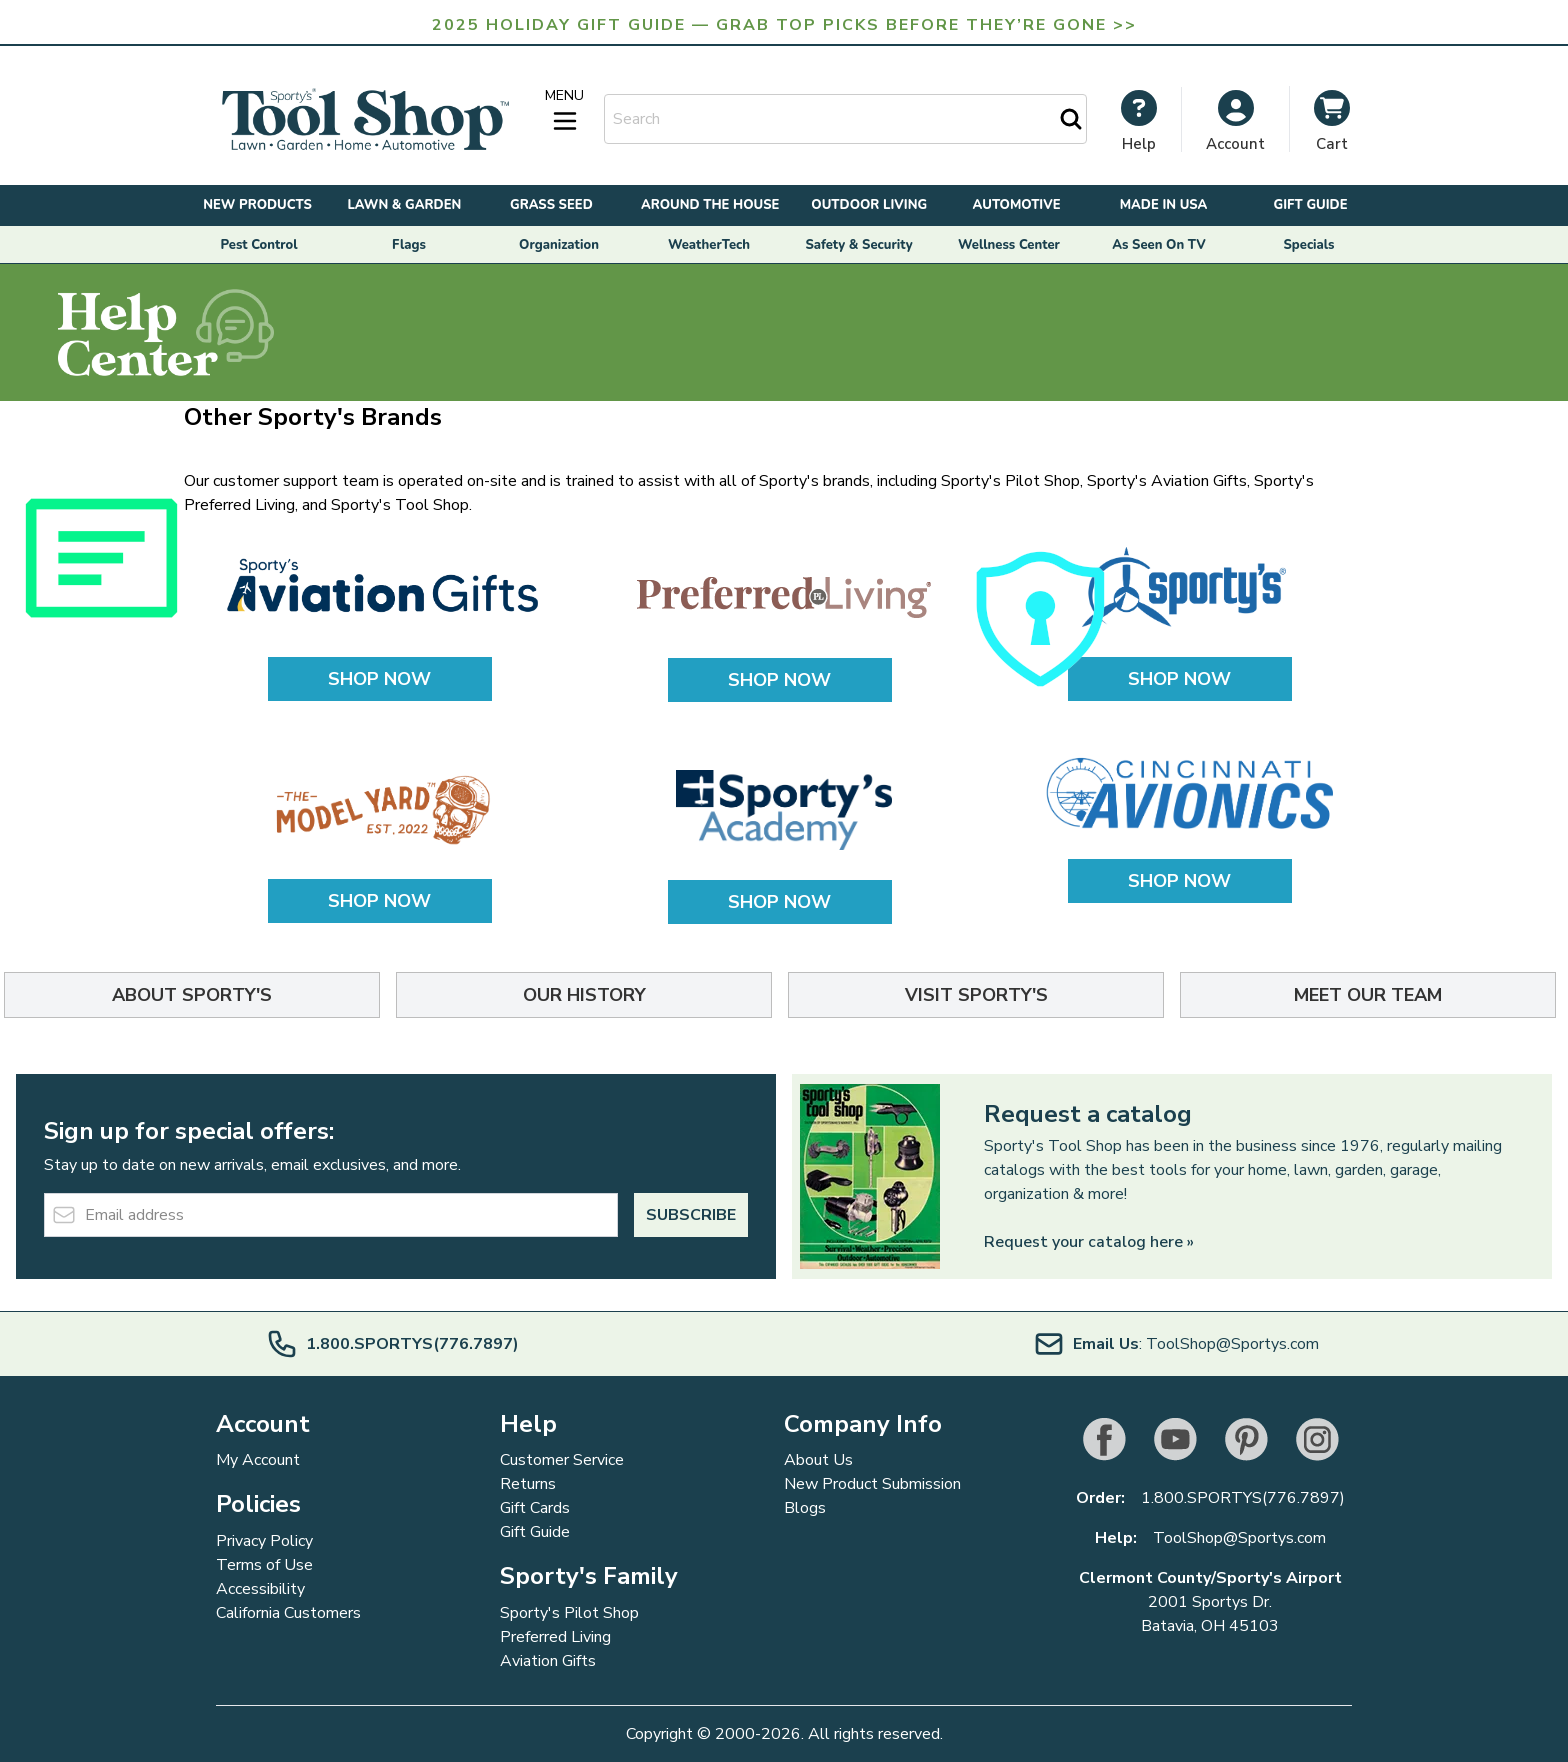  What do you see at coordinates (1035, 620) in the screenshot?
I see `access security or privacy settings` at bounding box center [1035, 620].